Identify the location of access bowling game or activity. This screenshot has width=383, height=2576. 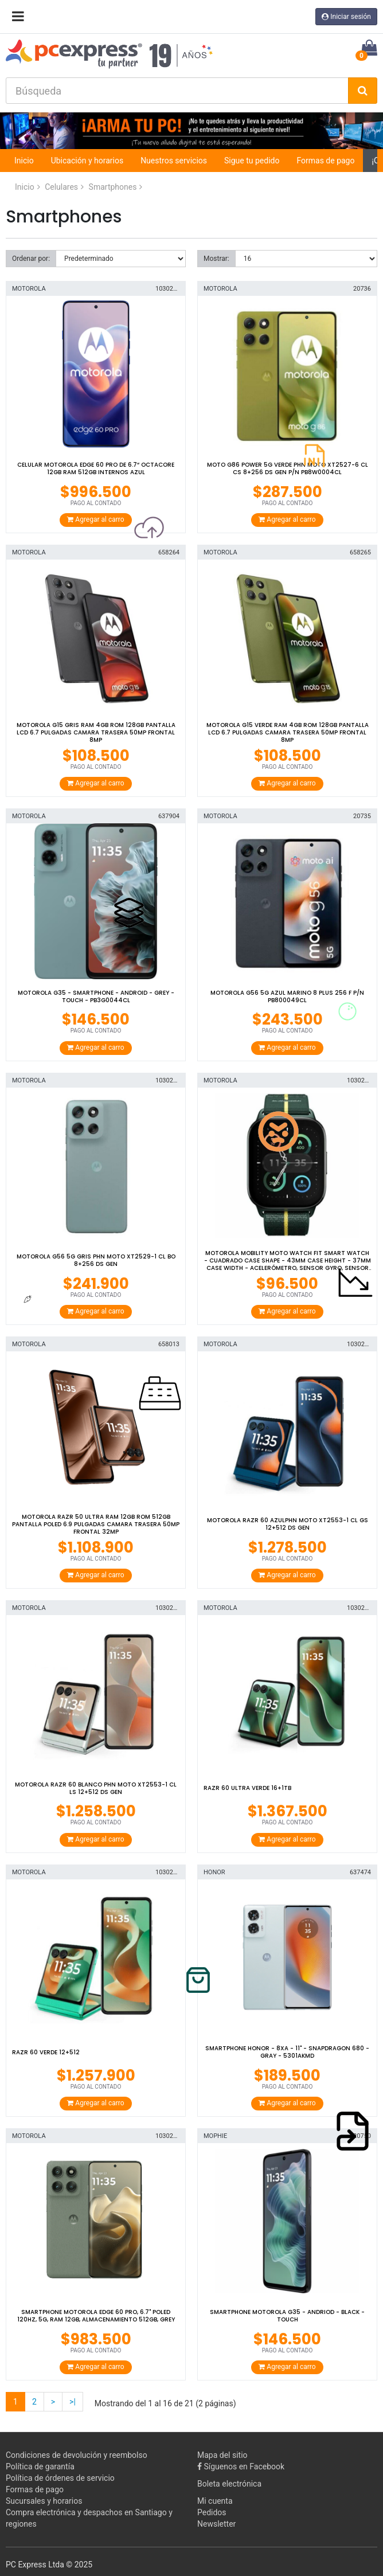
(347, 1011).